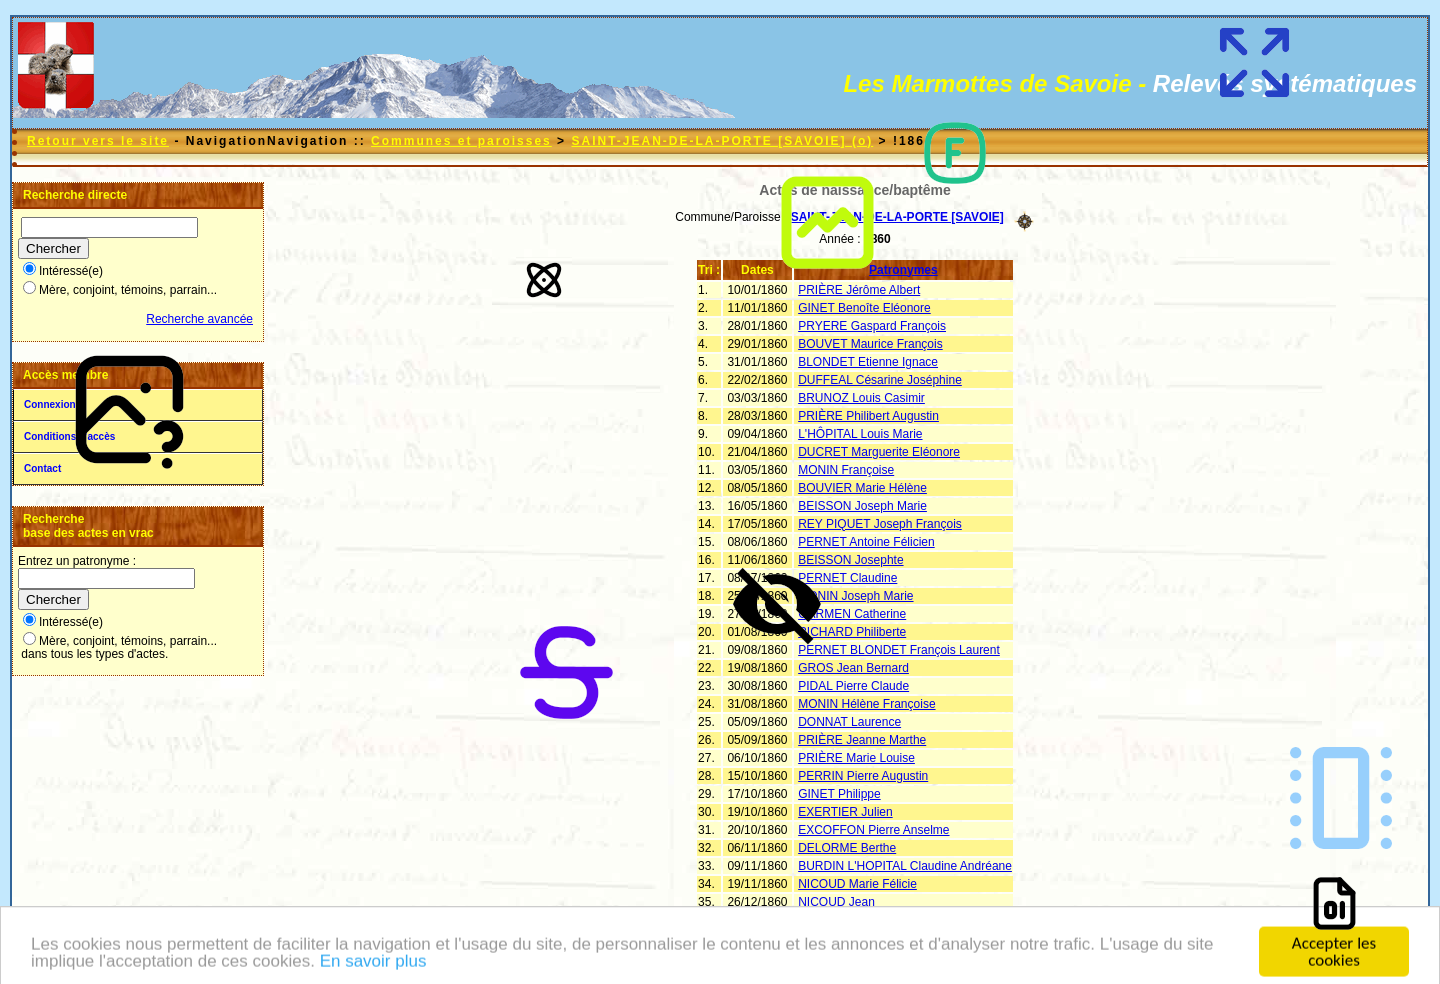  What do you see at coordinates (827, 222) in the screenshot?
I see `view analytics or statistics` at bounding box center [827, 222].